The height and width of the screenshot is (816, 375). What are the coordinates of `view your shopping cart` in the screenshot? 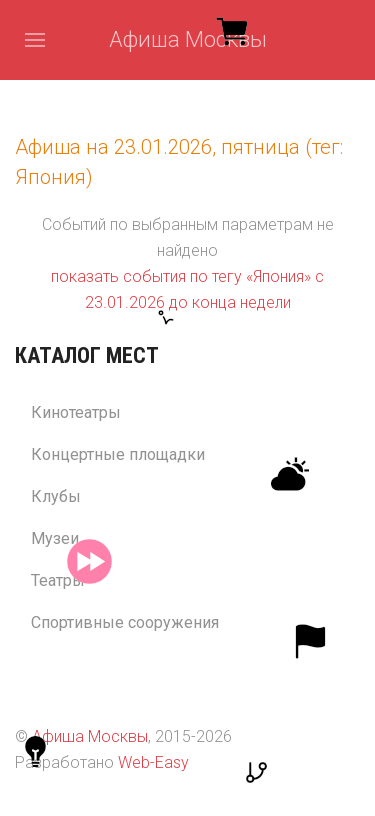 It's located at (232, 31).